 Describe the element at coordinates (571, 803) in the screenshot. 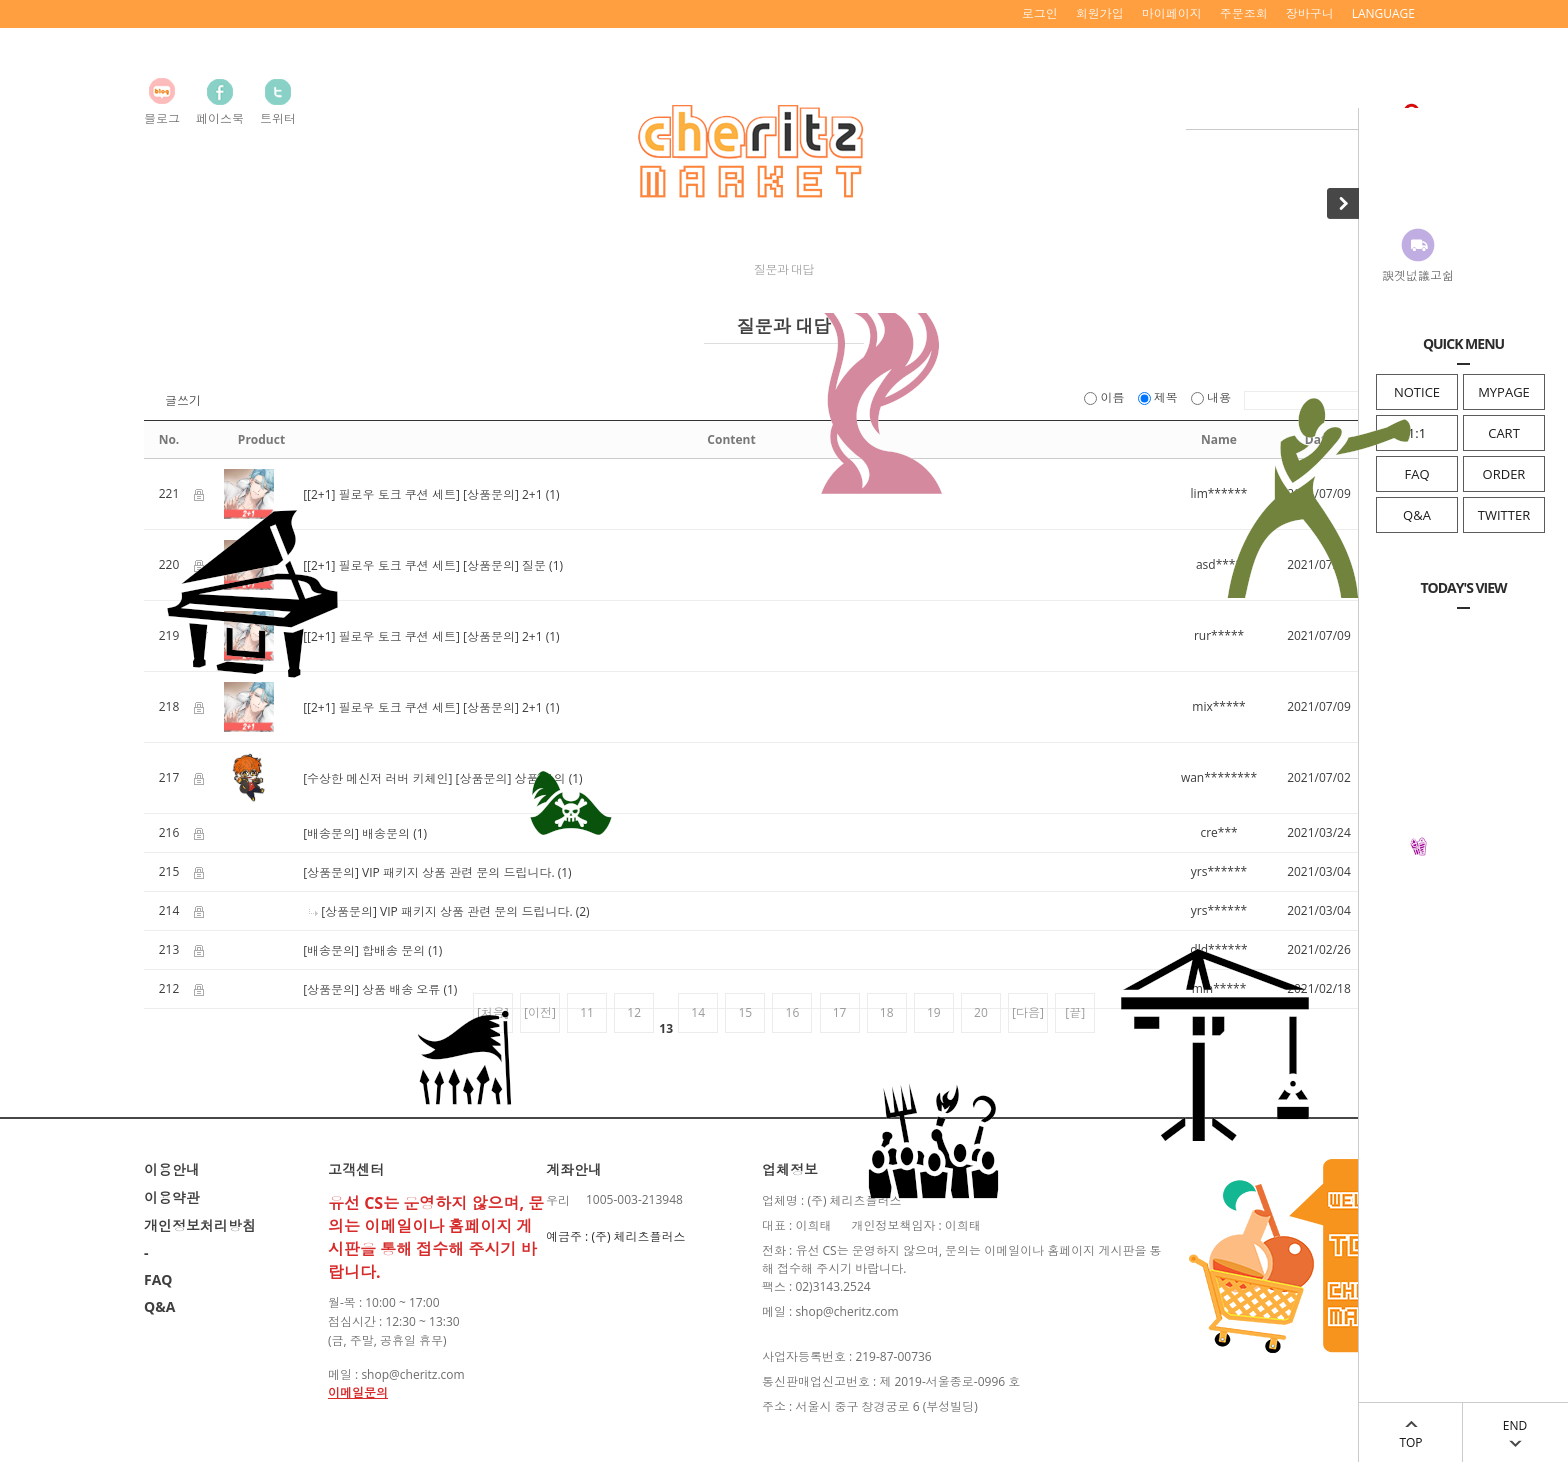

I see `select pirate character or theme` at that location.